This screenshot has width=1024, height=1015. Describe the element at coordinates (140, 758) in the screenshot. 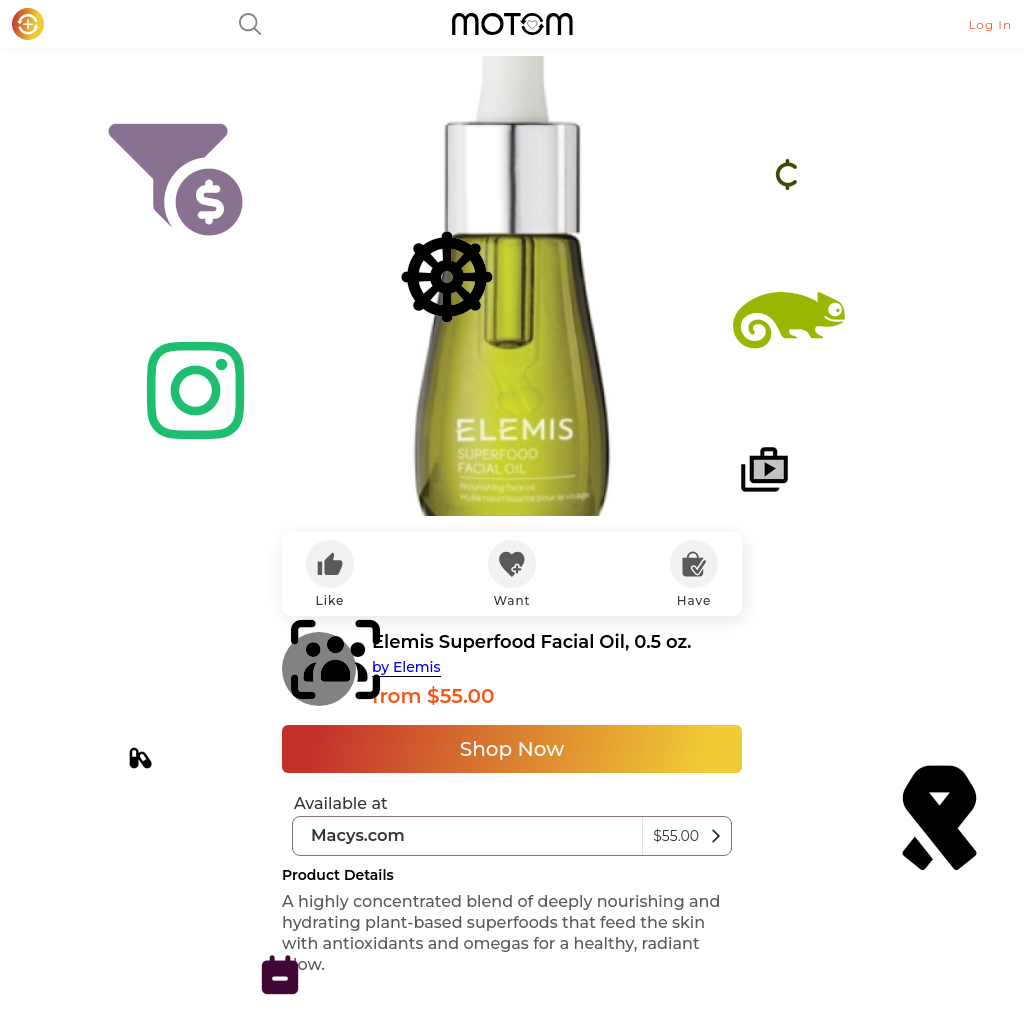

I see `access medication or pharmacy features` at that location.